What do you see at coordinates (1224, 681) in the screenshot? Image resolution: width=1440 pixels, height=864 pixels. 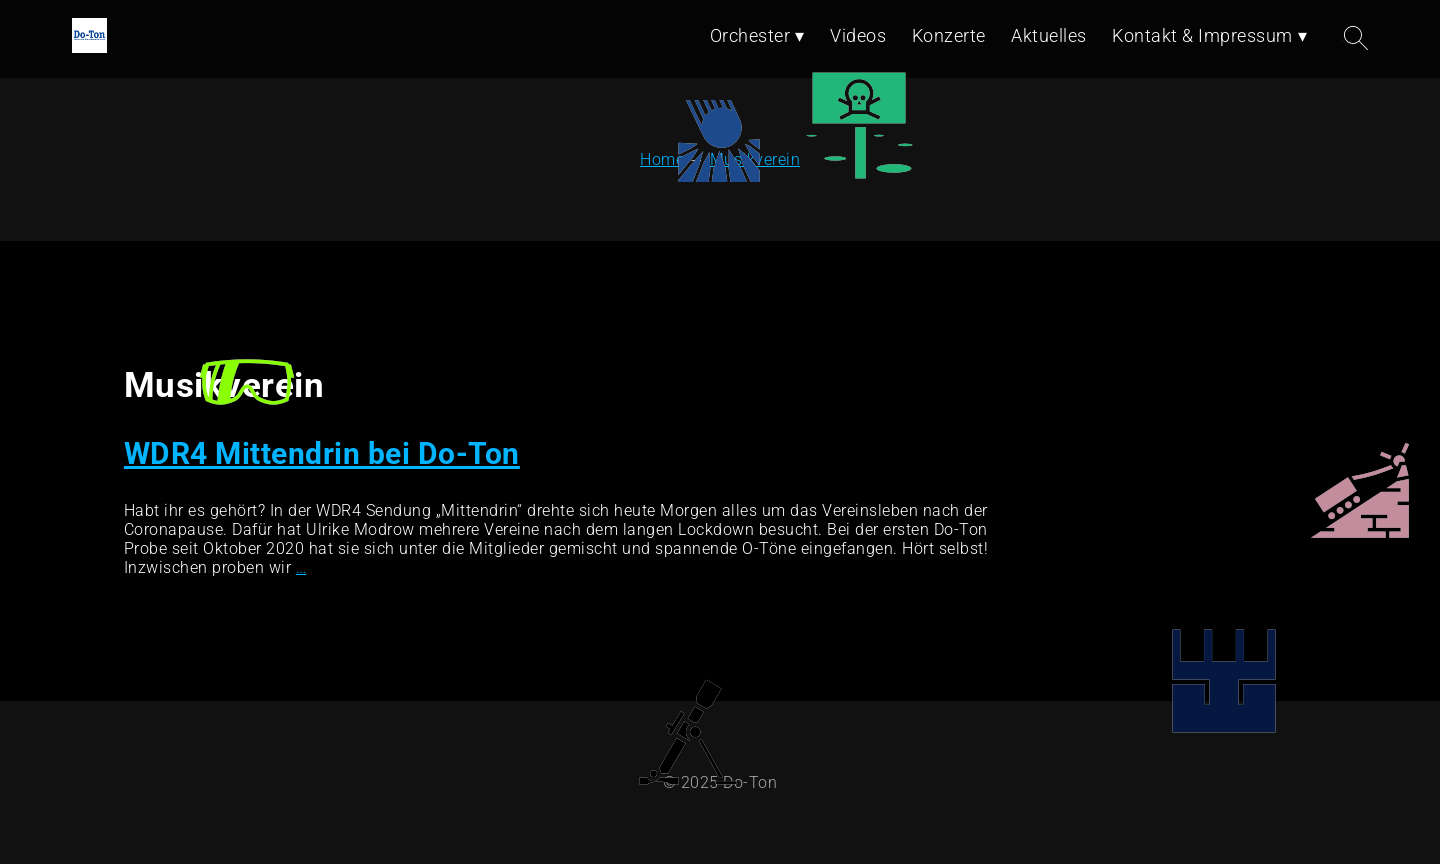 I see `castle or fortress icon for strategy games` at bounding box center [1224, 681].